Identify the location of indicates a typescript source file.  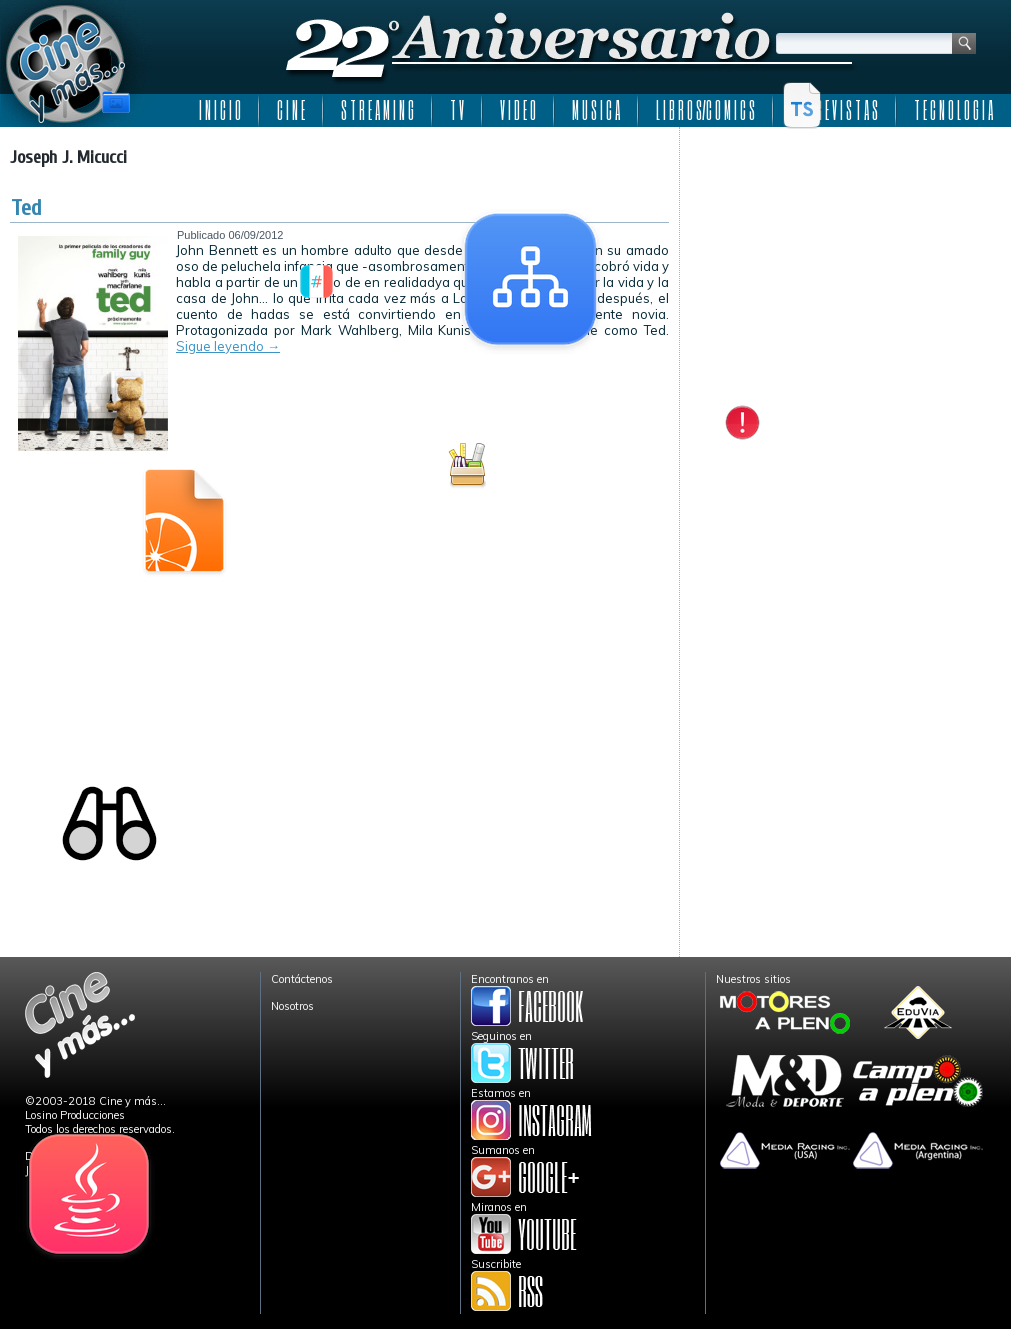
(802, 105).